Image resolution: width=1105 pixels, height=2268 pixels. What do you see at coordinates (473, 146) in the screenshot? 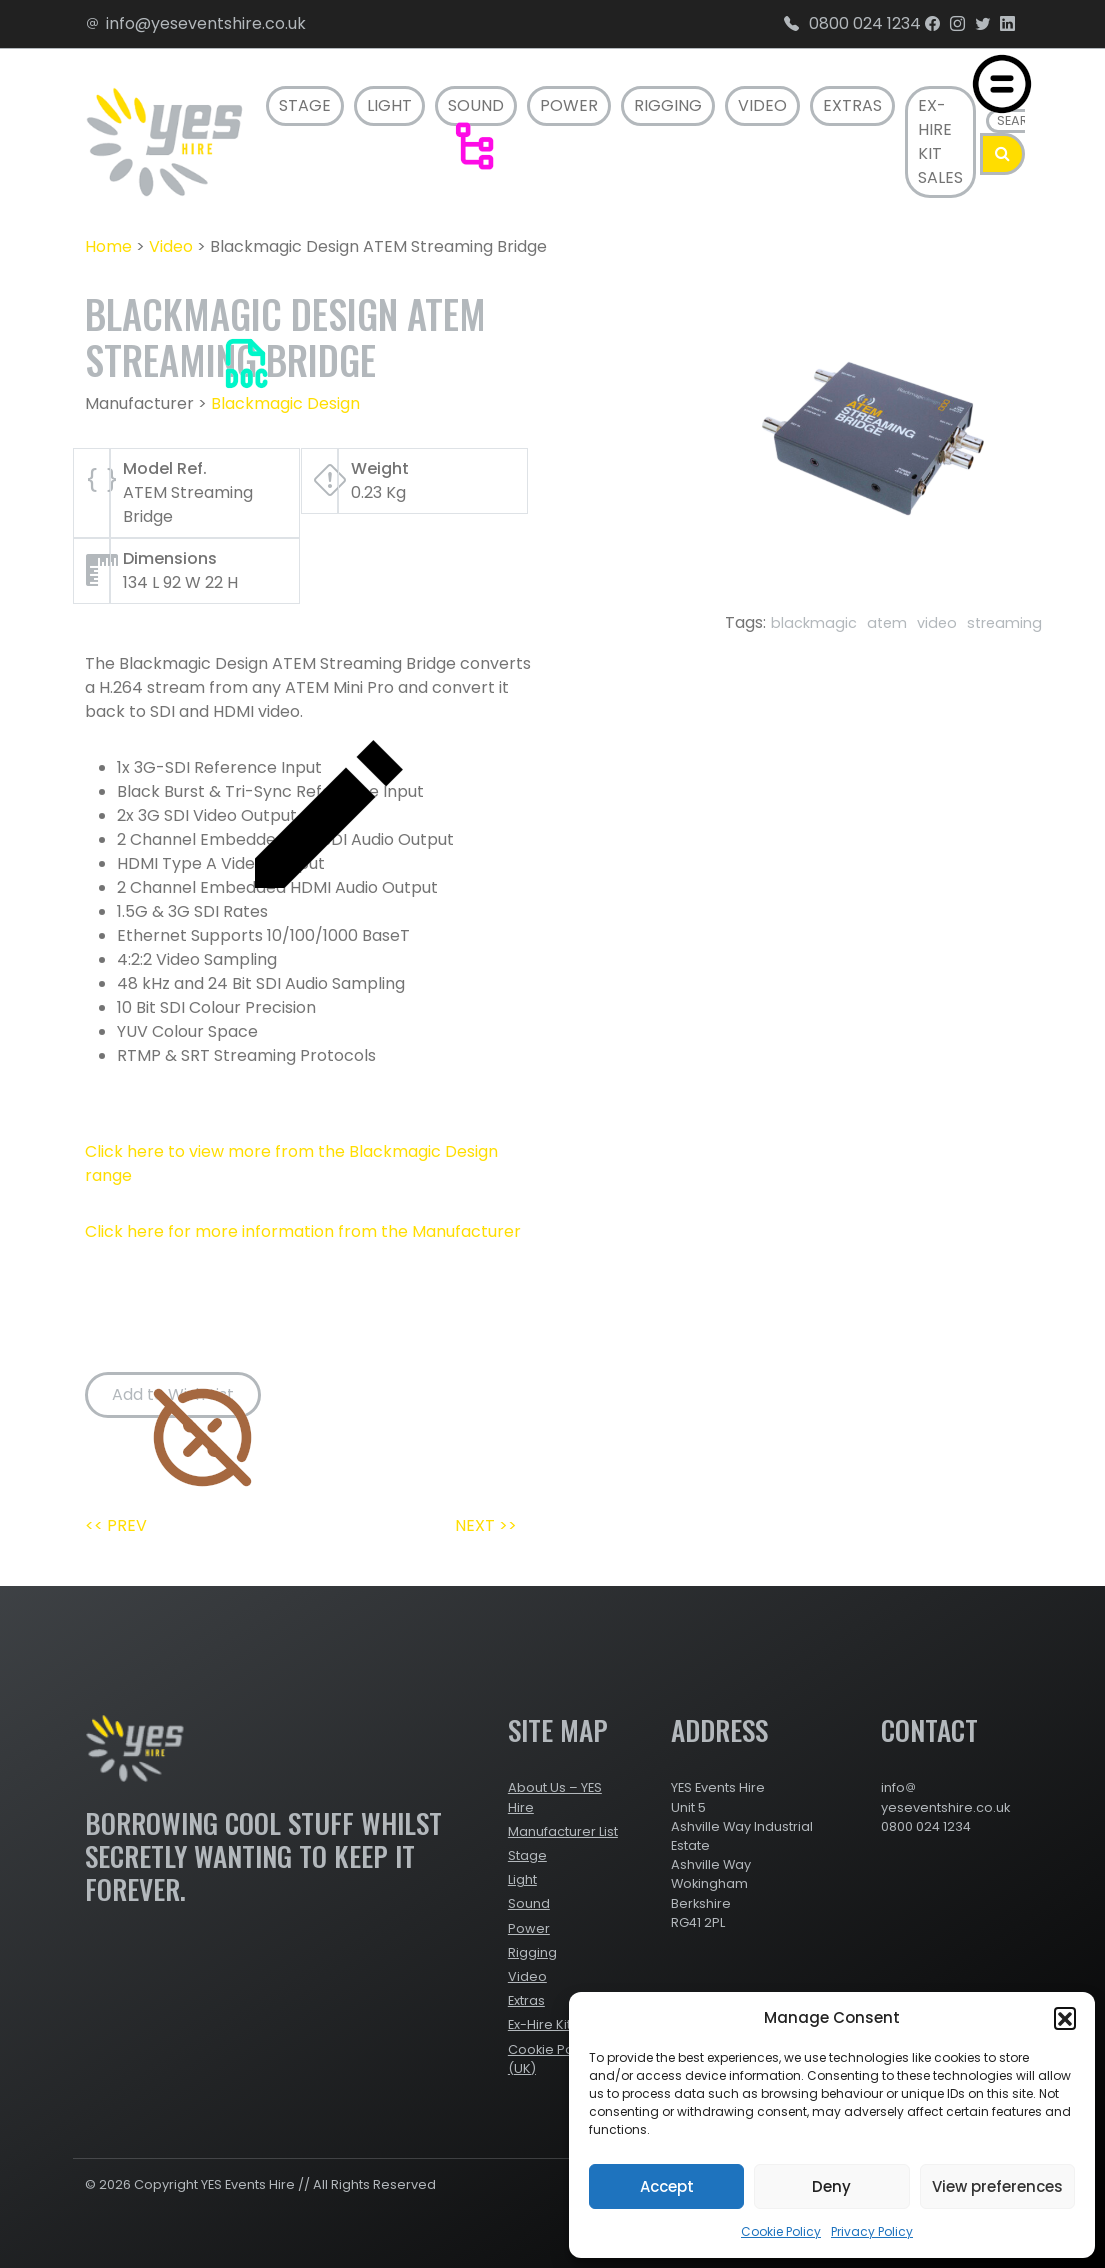
I see `view hierarchical file or folder structure` at bounding box center [473, 146].